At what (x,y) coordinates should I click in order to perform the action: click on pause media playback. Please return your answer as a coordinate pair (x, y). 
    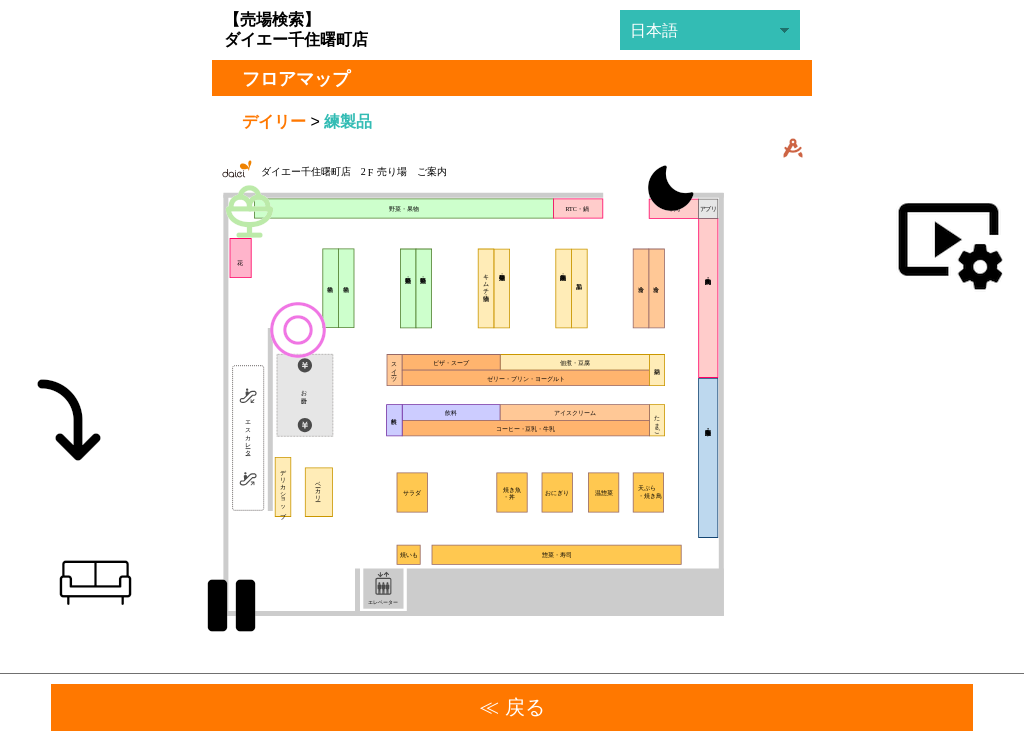
    Looking at the image, I should click on (231, 605).